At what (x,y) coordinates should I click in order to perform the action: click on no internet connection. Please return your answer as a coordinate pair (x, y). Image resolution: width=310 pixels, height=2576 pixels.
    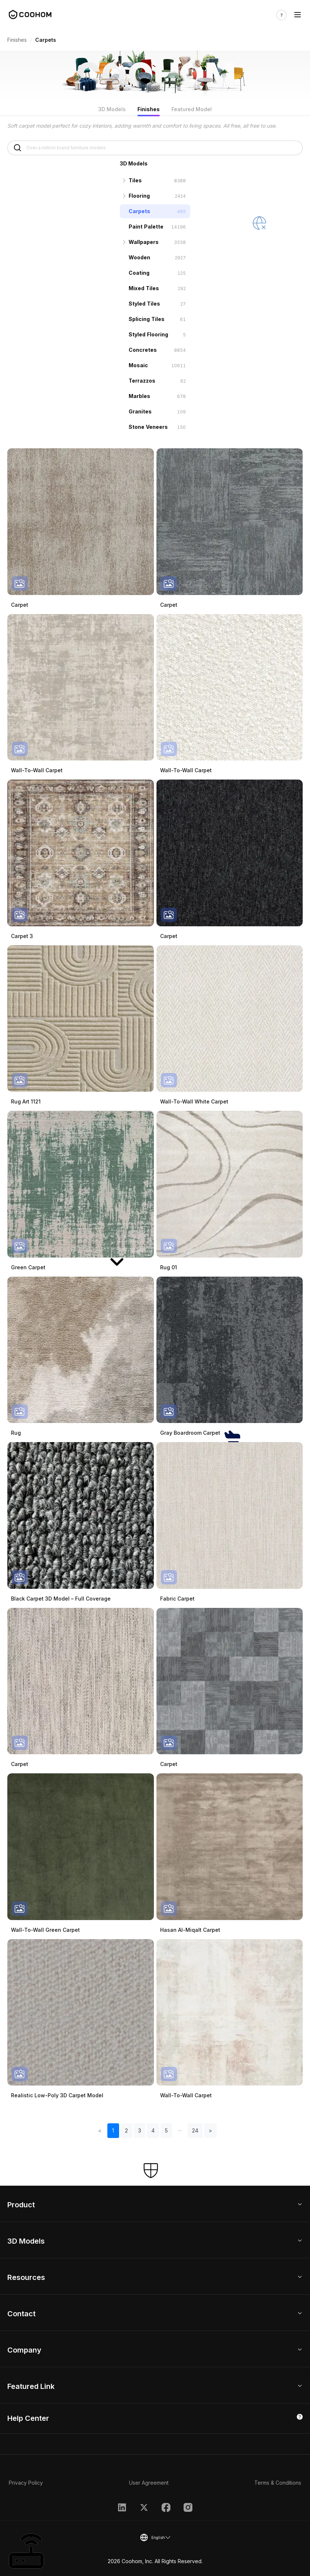
    Looking at the image, I should click on (259, 223).